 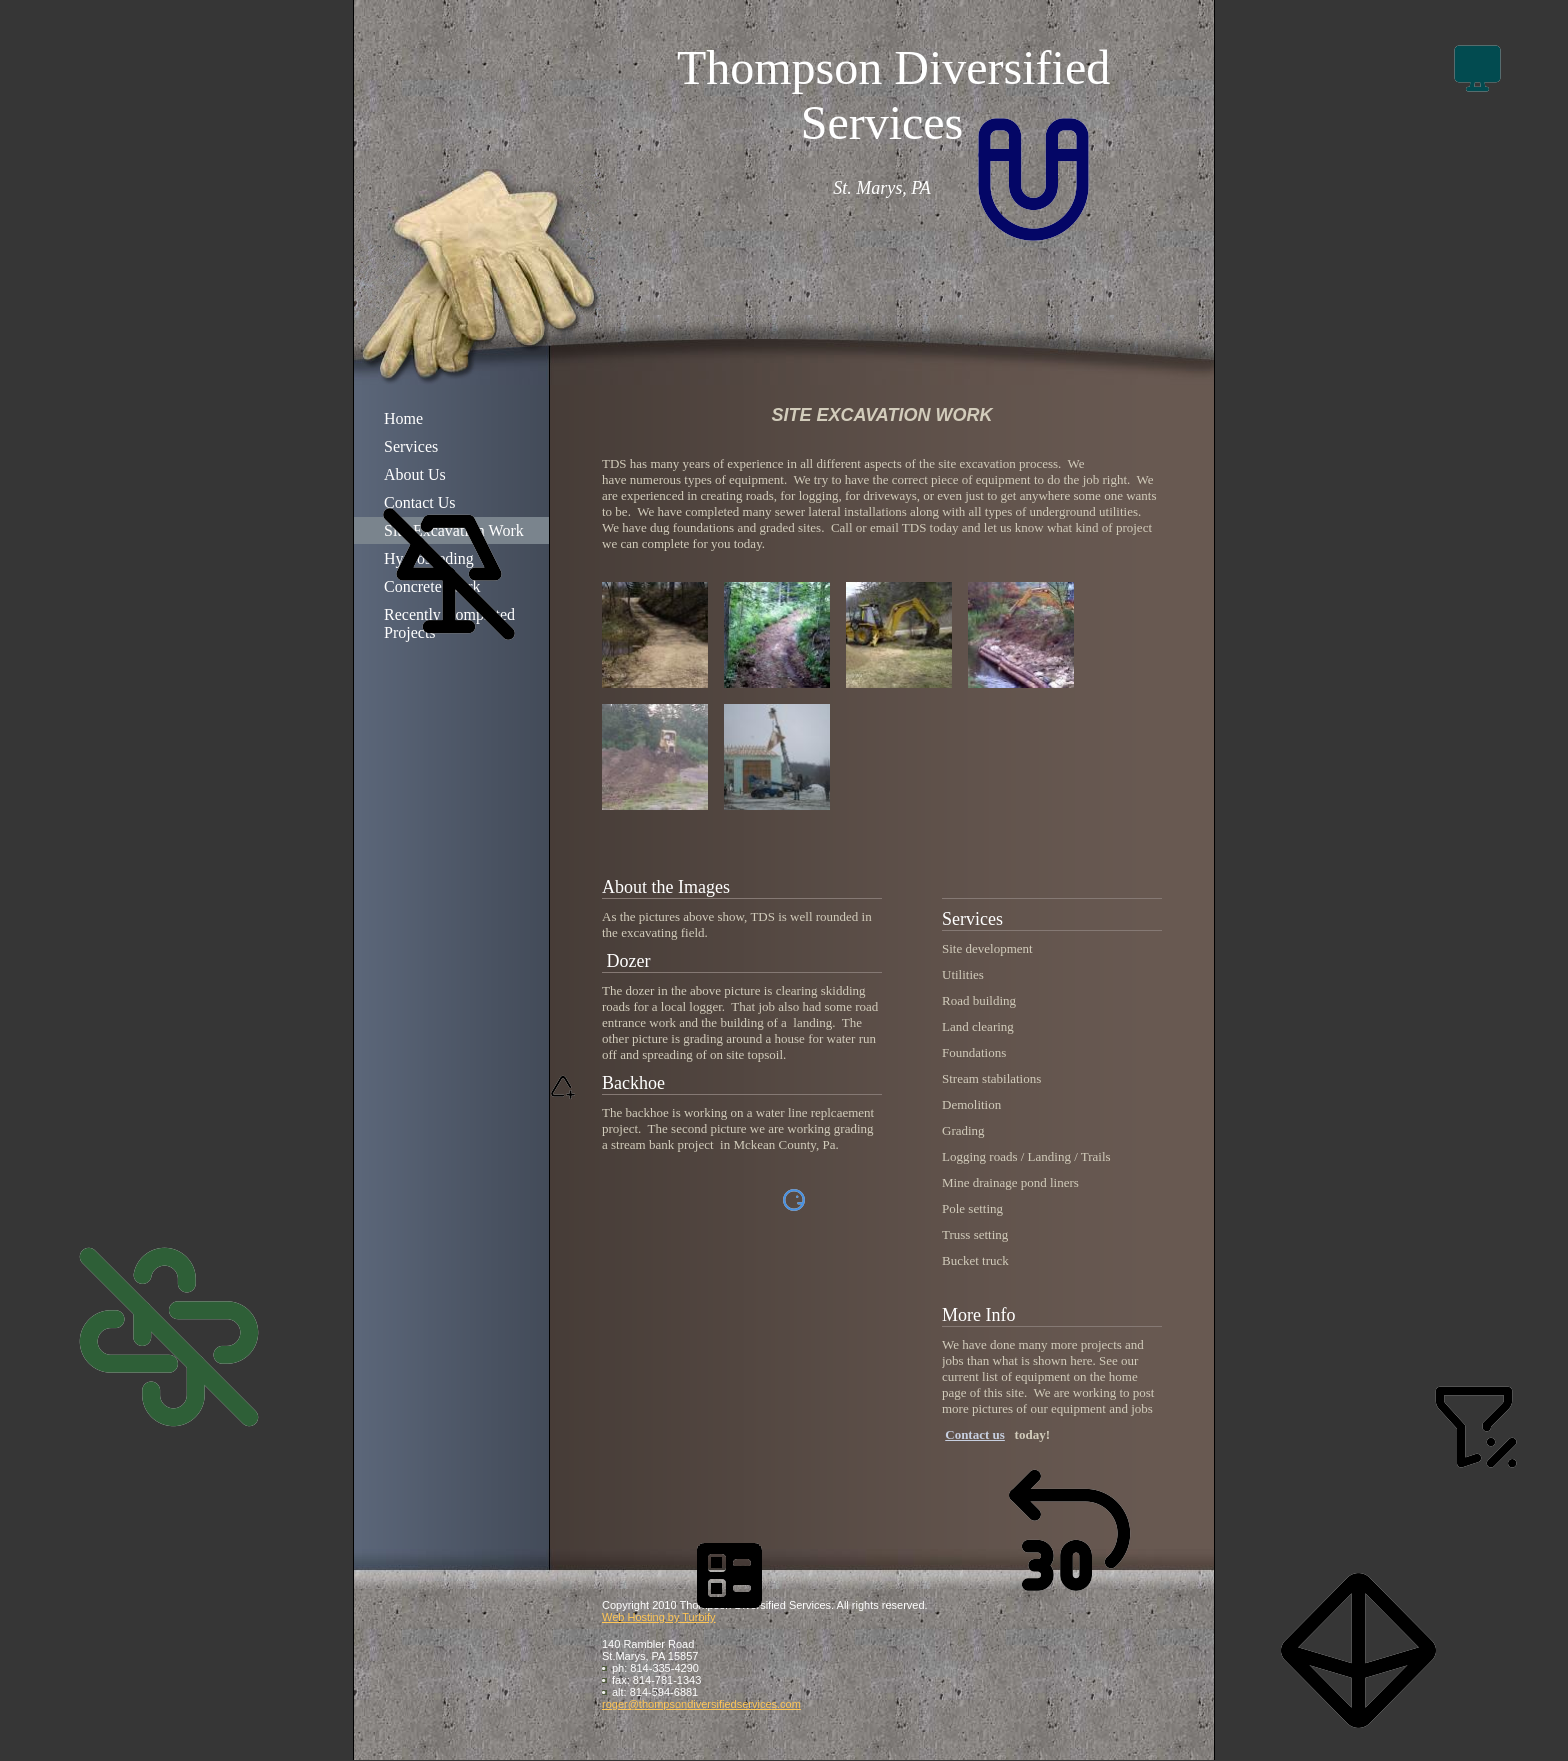 I want to click on view on desktop display, so click(x=1477, y=68).